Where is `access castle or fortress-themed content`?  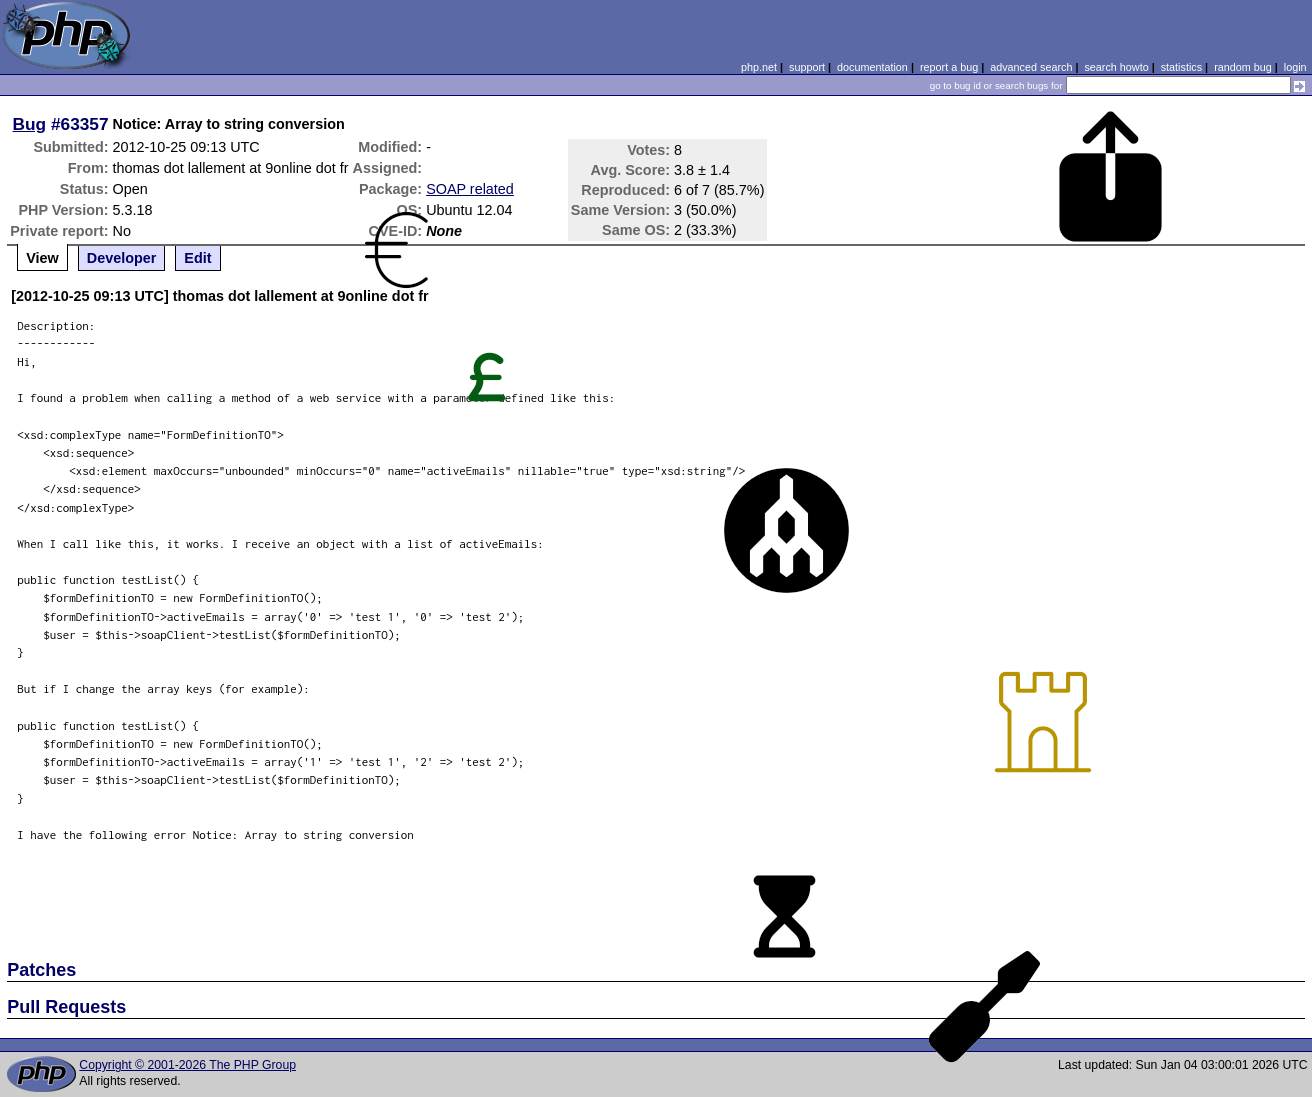 access castle or fortress-themed content is located at coordinates (1043, 720).